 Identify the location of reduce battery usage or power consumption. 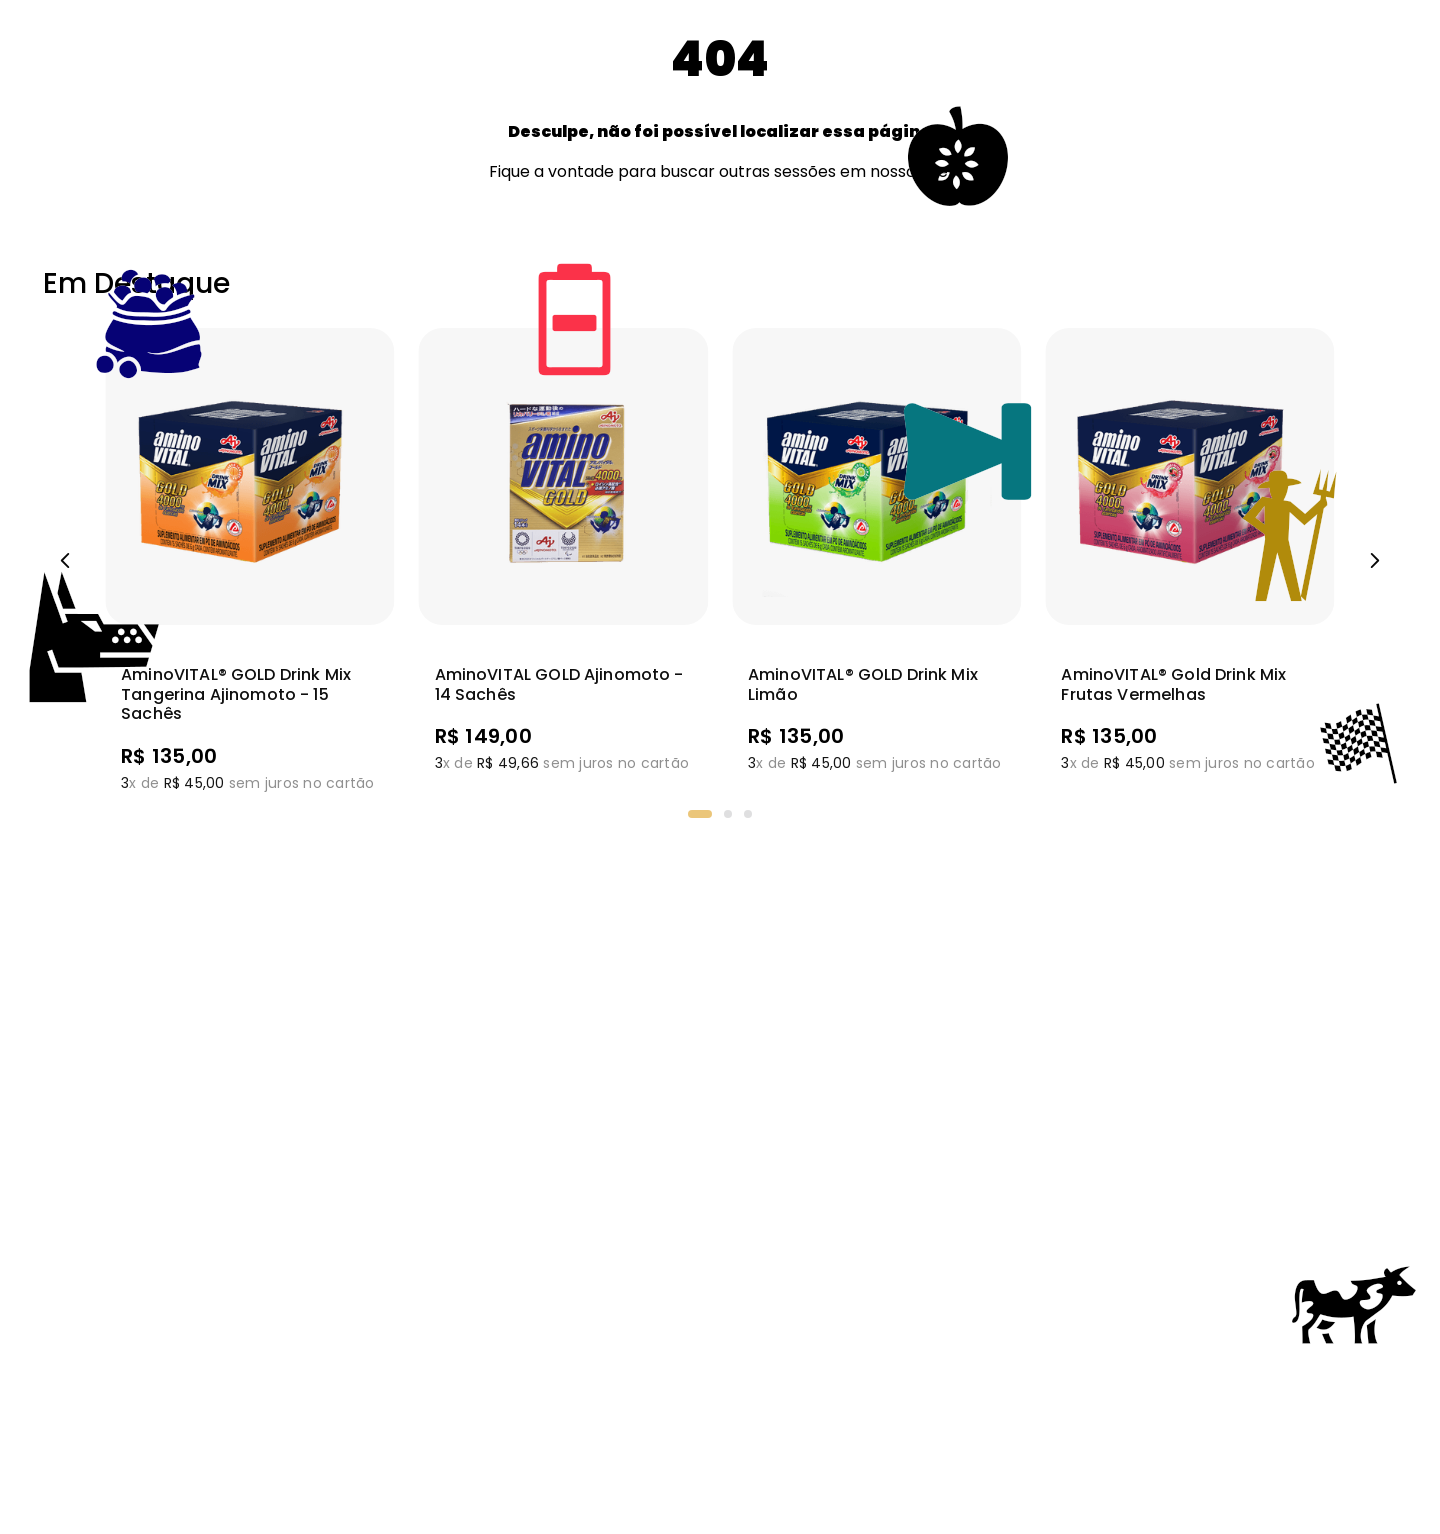
(574, 319).